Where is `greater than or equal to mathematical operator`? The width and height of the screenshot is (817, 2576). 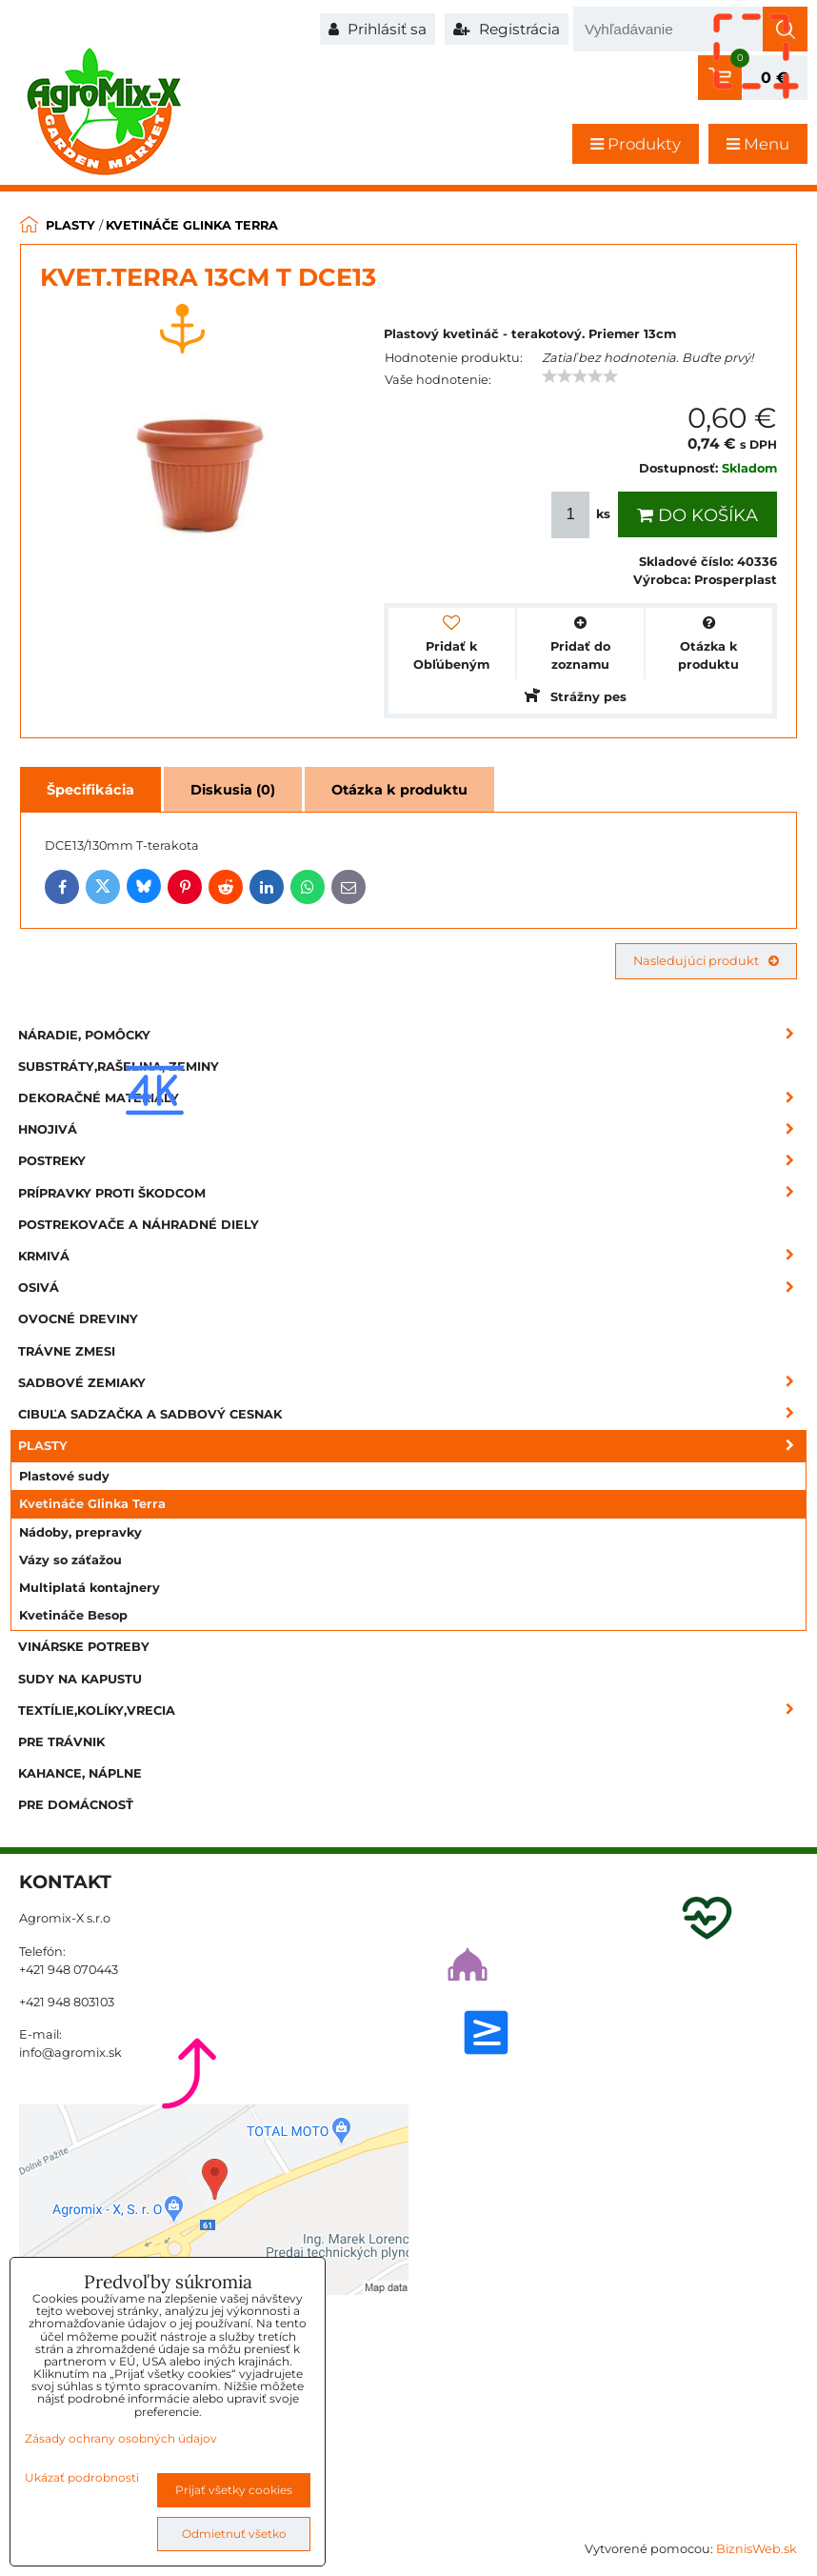 greater than or equal to mathematical operator is located at coordinates (486, 2032).